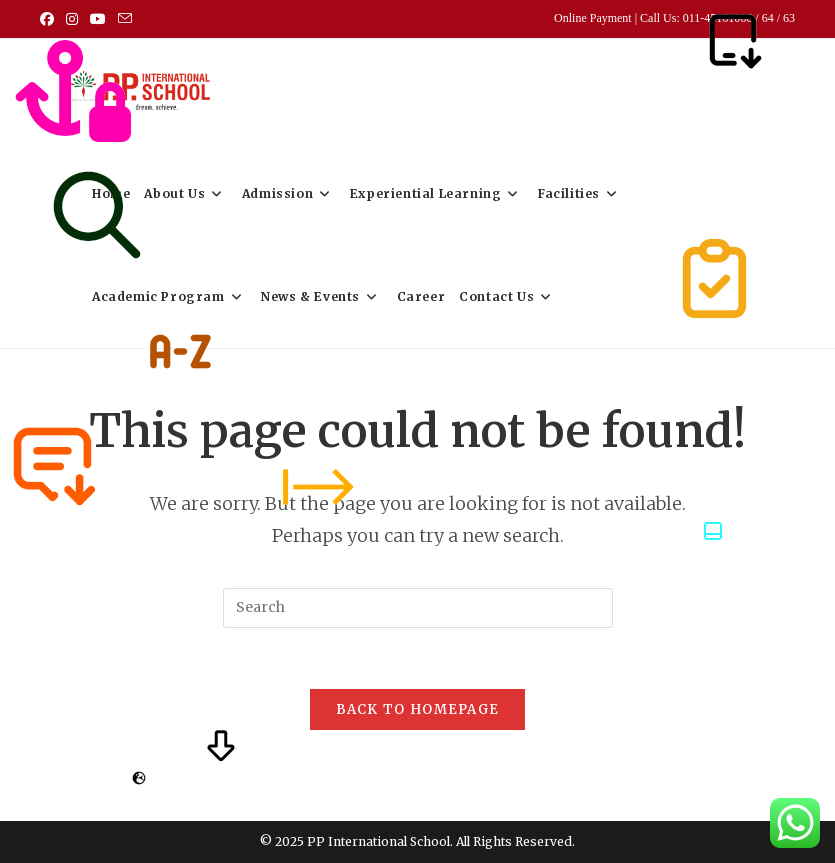 This screenshot has width=835, height=863. What do you see at coordinates (71, 88) in the screenshot?
I see `lock or secure an anchor point` at bounding box center [71, 88].